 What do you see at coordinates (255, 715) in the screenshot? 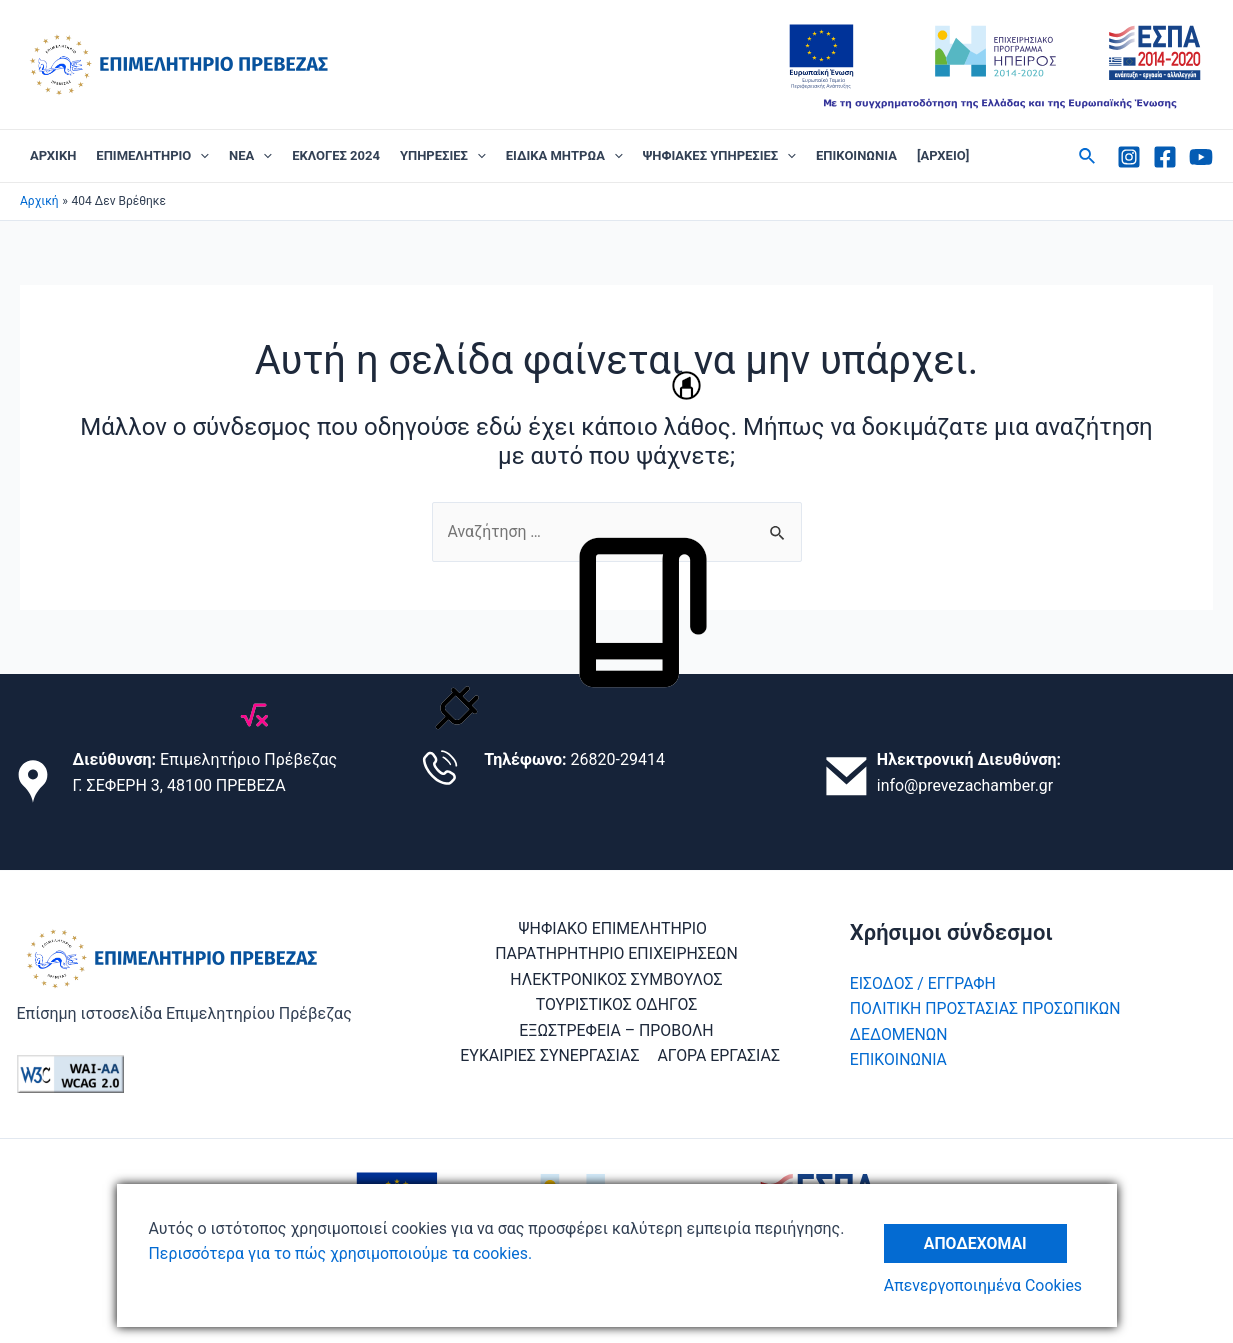
I see `access calculator or math functions` at bounding box center [255, 715].